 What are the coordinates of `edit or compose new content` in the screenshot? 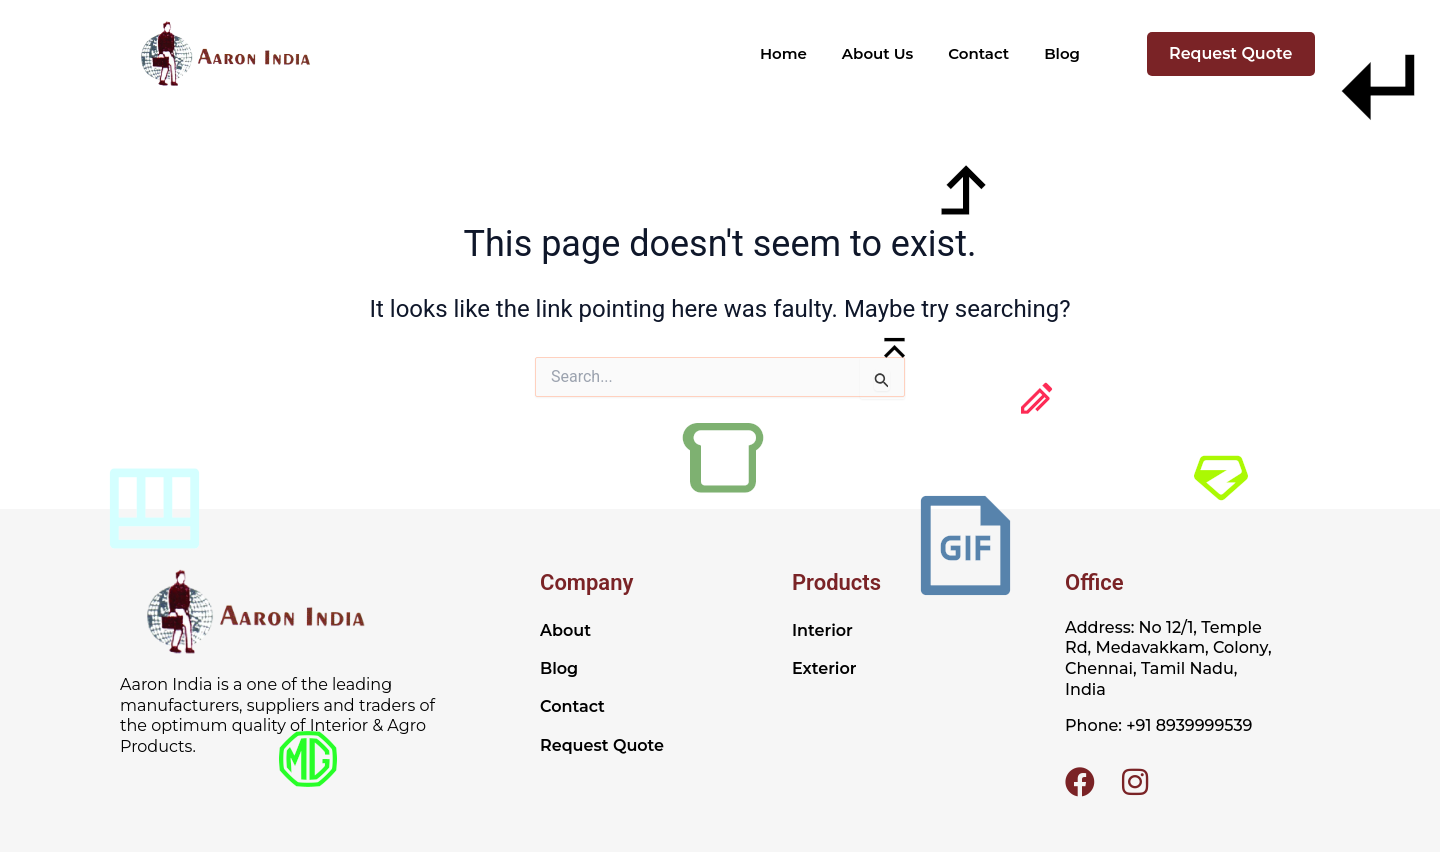 It's located at (1036, 399).